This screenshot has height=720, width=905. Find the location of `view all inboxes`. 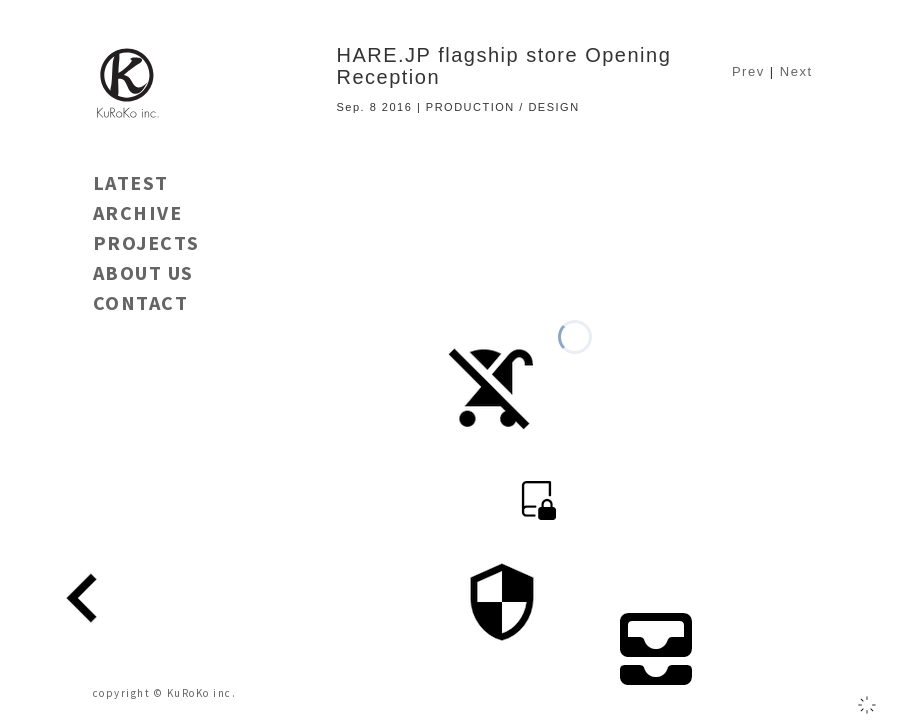

view all inboxes is located at coordinates (656, 649).